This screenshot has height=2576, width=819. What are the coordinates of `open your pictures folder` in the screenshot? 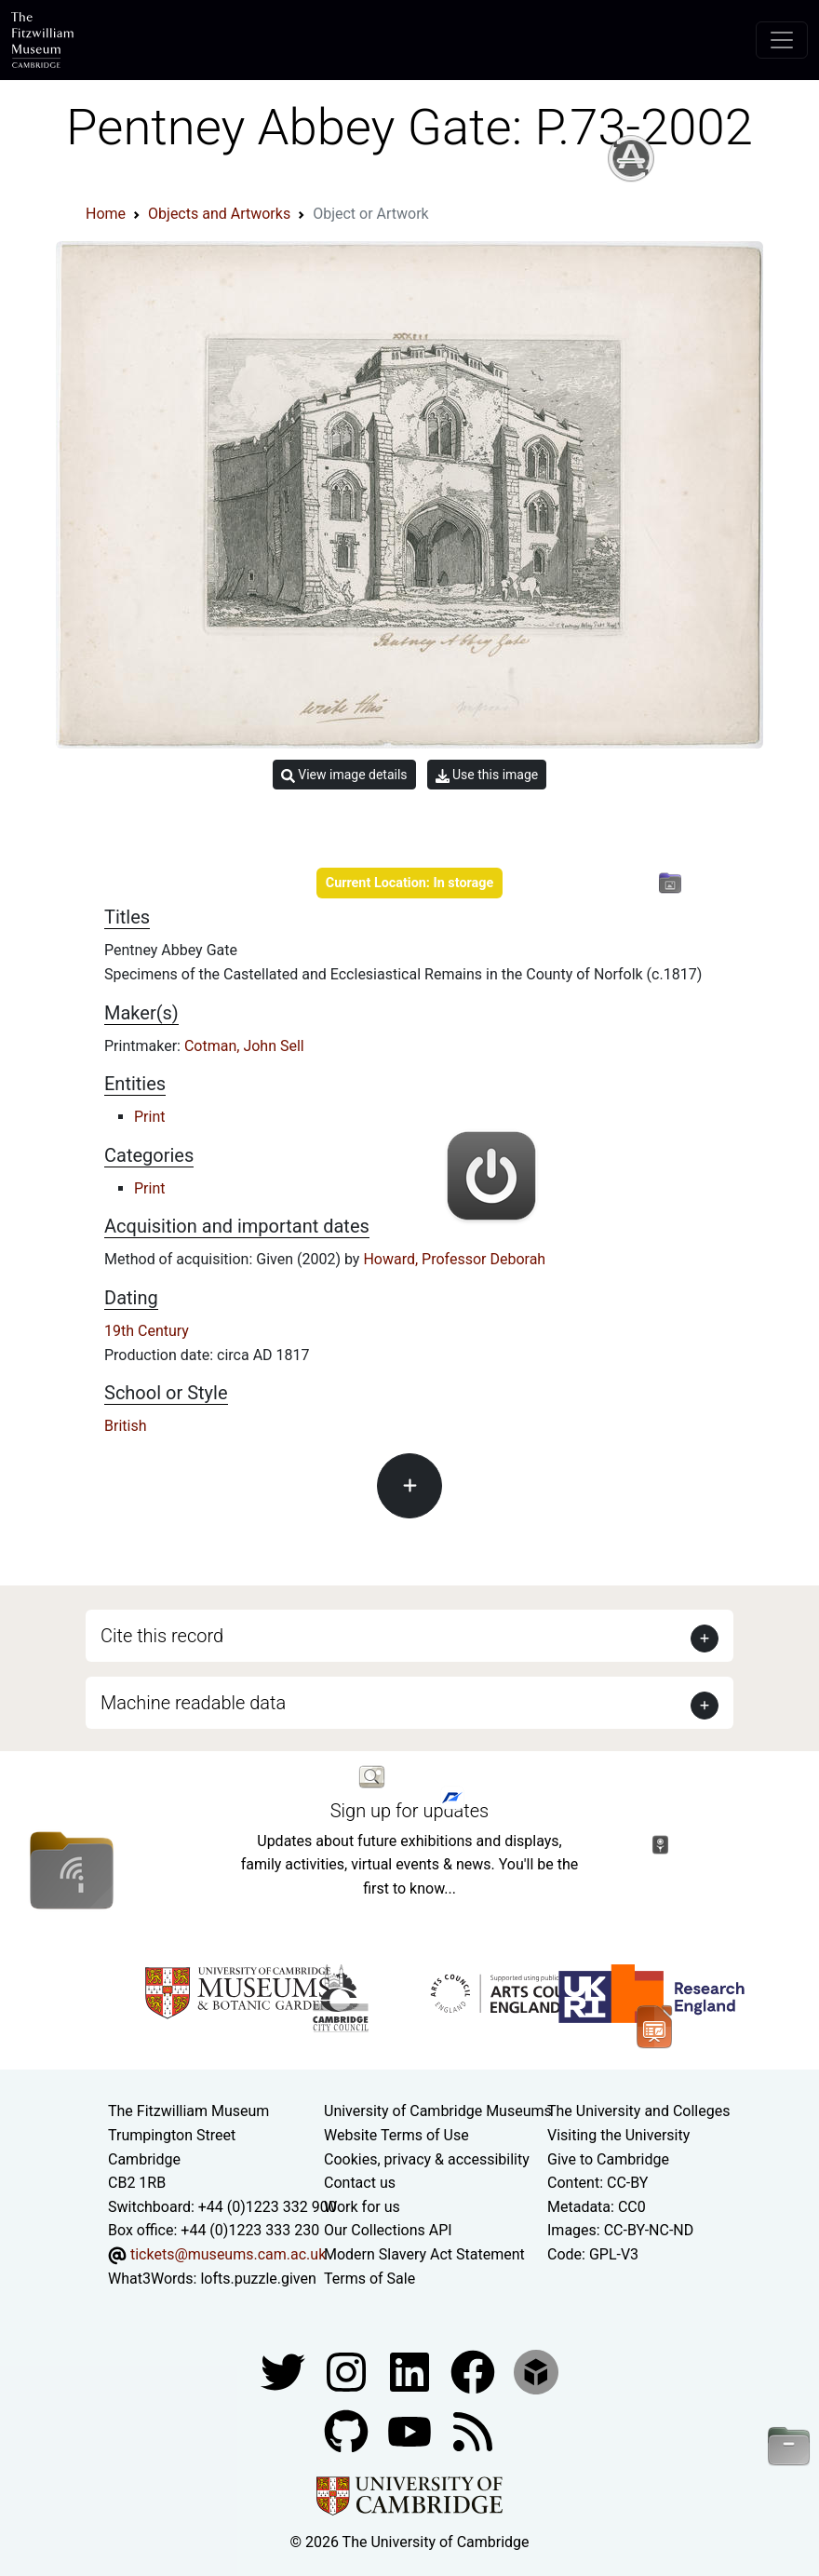 It's located at (670, 883).